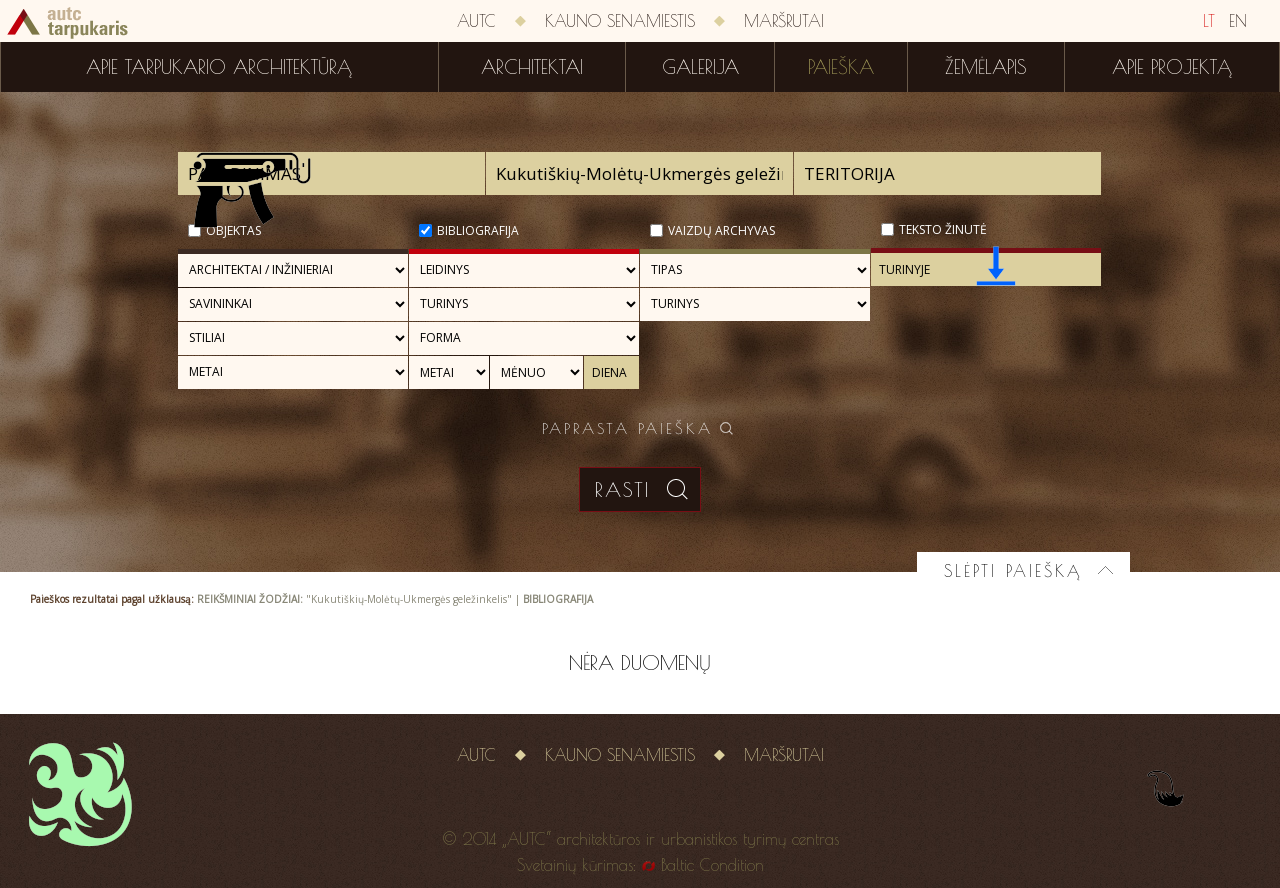 The height and width of the screenshot is (888, 1280). I want to click on select skorpion submachine gun in weapon loadout, so click(252, 190).